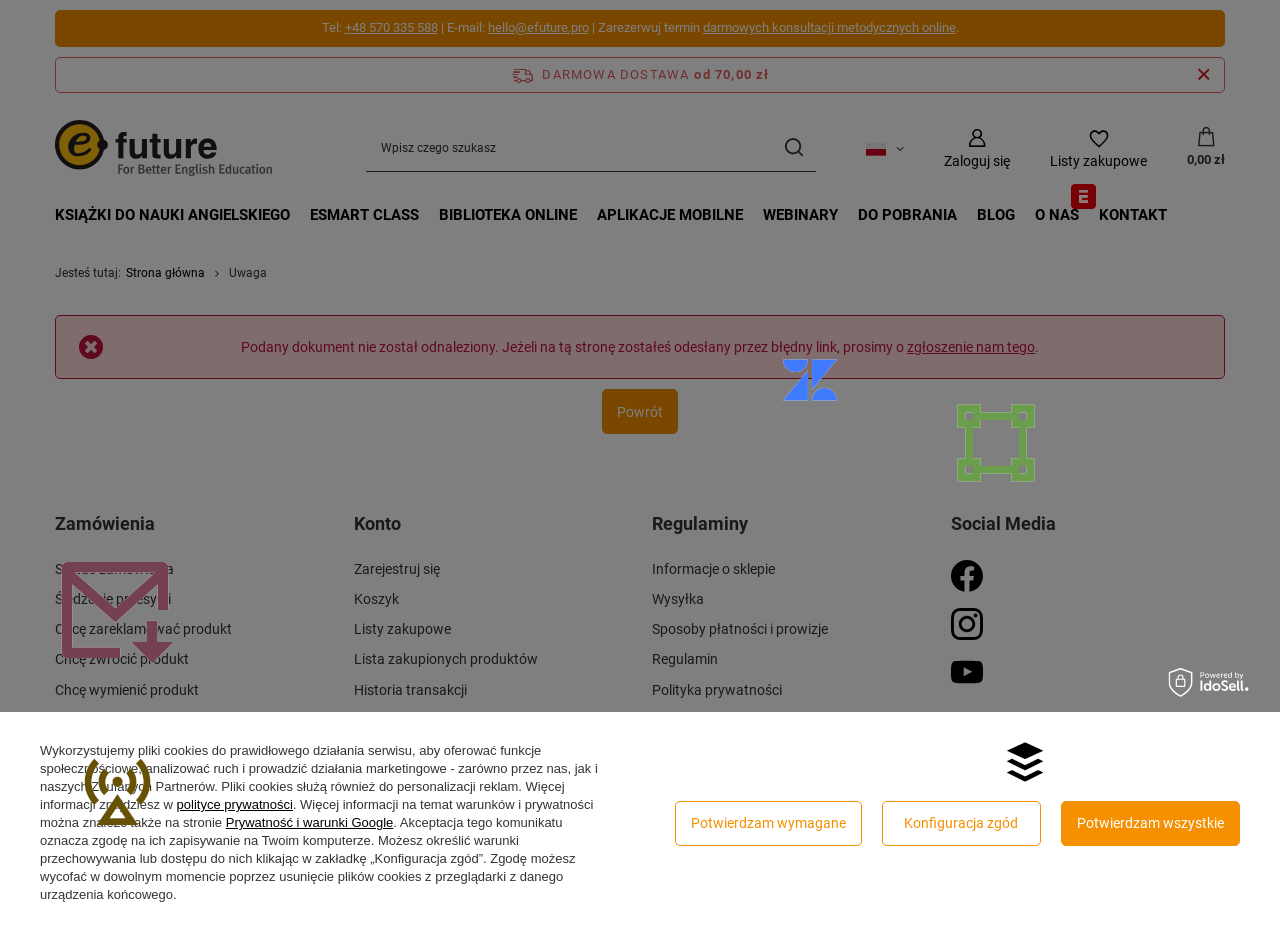 The height and width of the screenshot is (934, 1280). I want to click on buffer app logo, so click(1025, 762).